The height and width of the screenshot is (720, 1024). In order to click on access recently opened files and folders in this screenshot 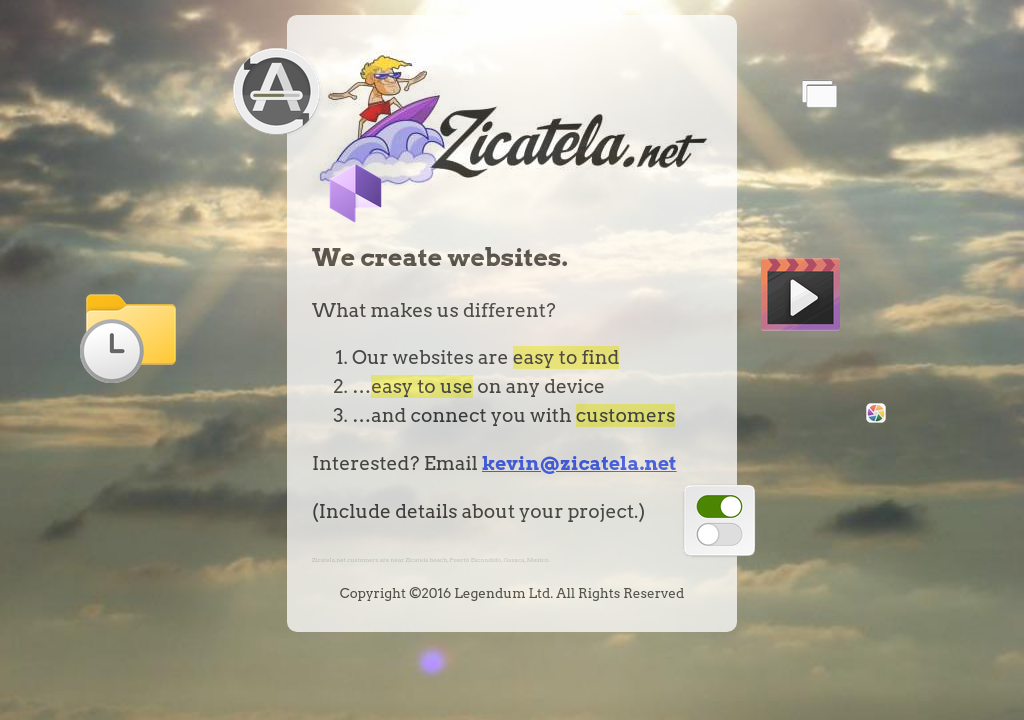, I will do `click(131, 332)`.